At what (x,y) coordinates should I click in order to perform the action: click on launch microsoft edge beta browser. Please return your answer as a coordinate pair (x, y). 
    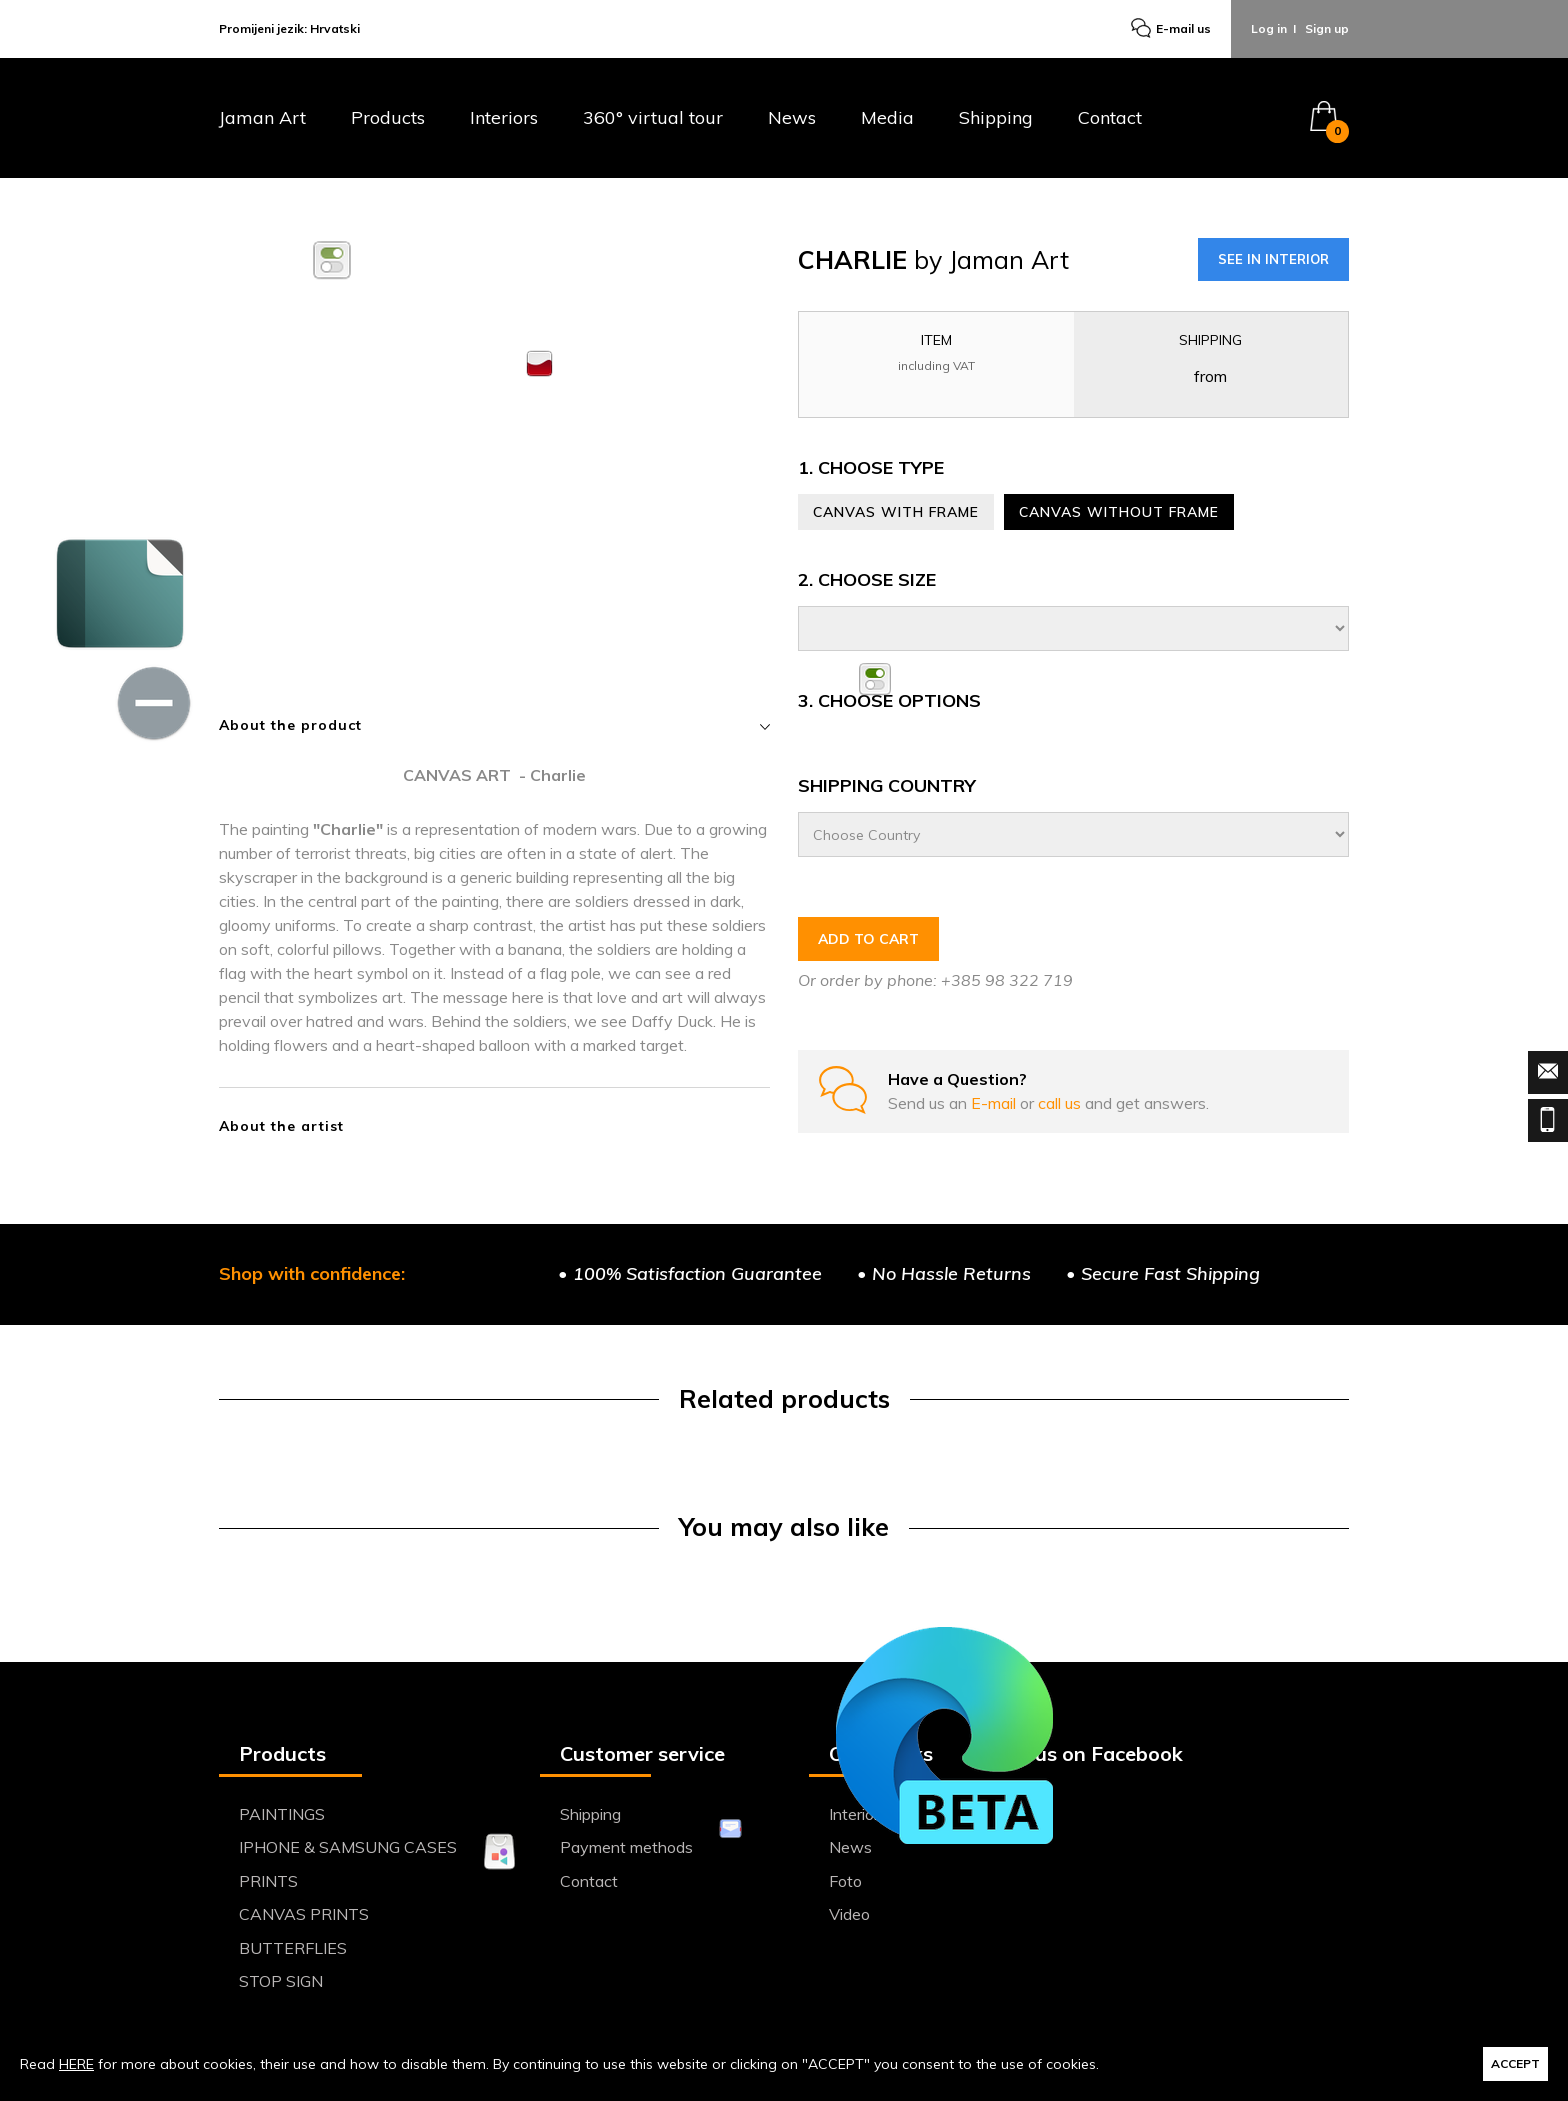
    Looking at the image, I should click on (944, 1735).